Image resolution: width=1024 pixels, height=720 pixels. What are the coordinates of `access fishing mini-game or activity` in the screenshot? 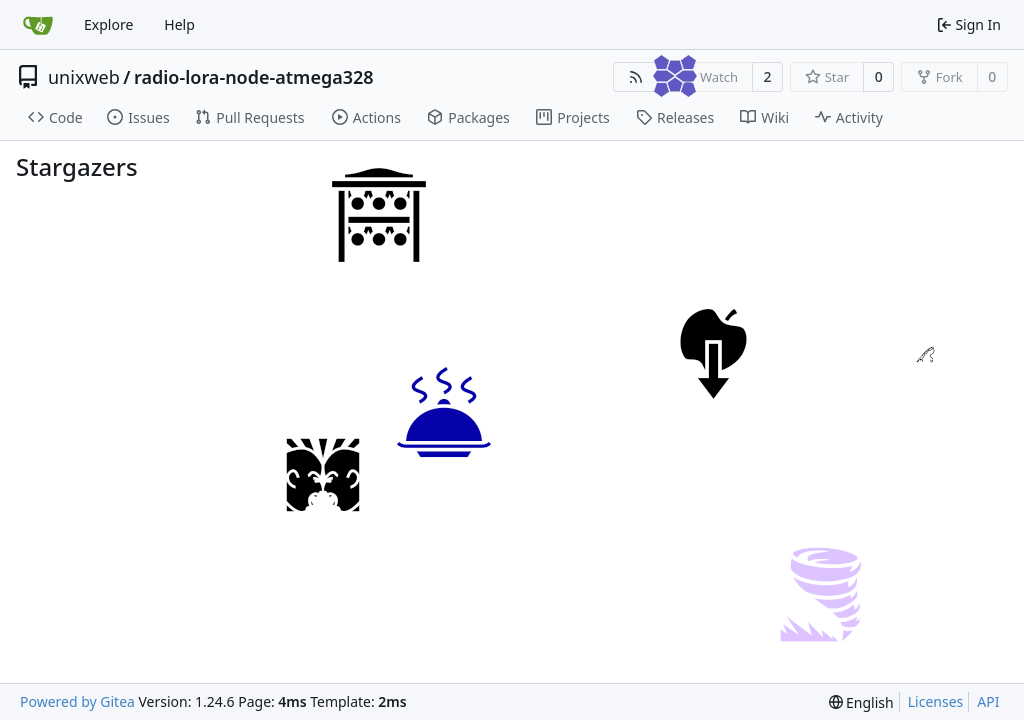 It's located at (925, 354).